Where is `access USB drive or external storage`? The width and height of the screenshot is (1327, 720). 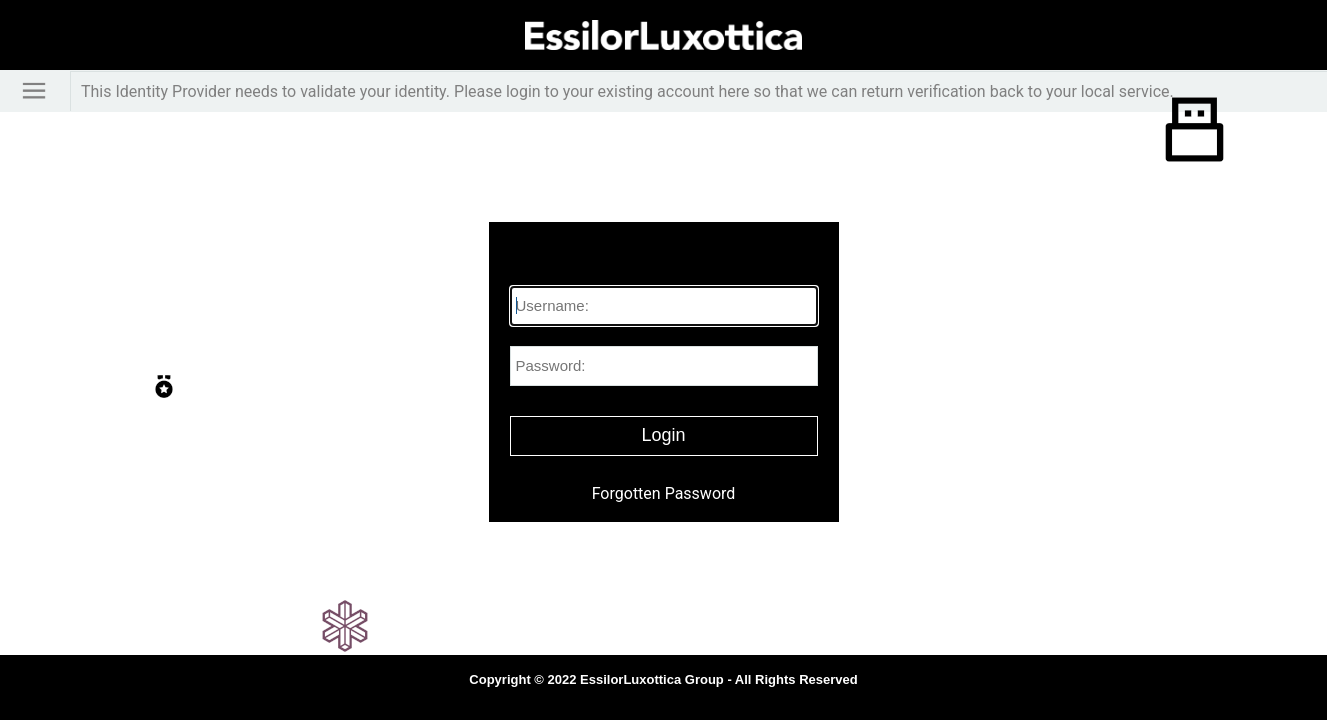
access USB drive or external storage is located at coordinates (1194, 129).